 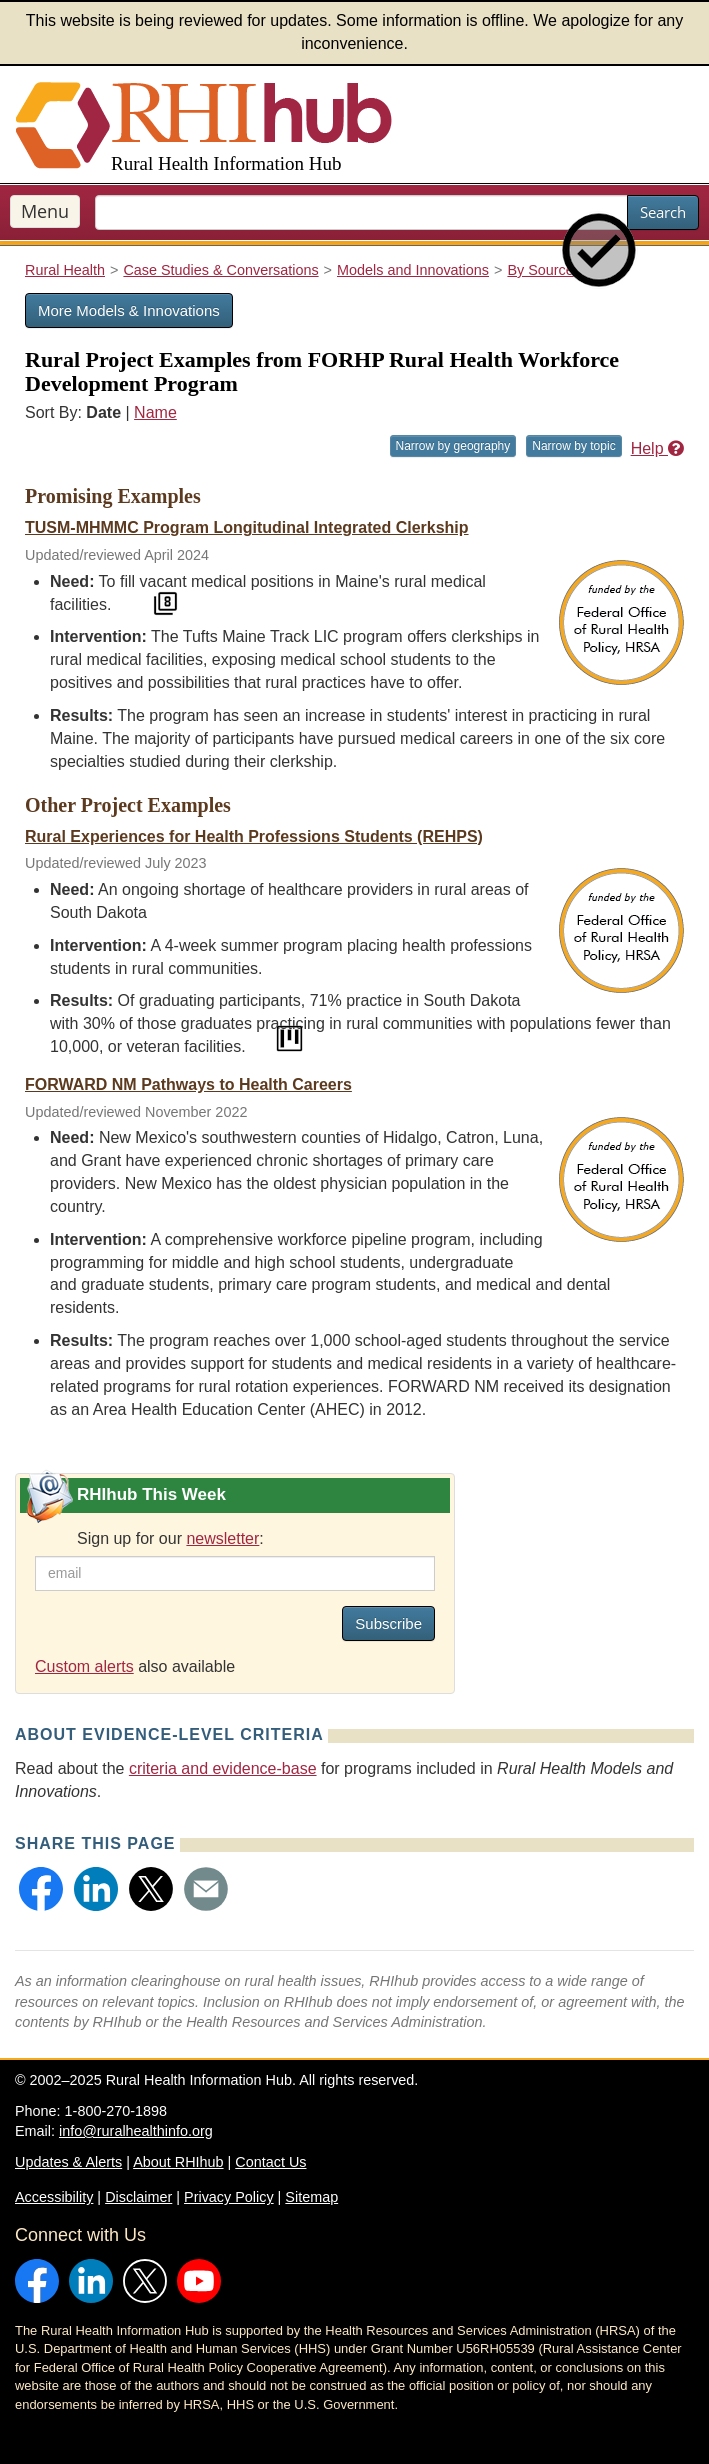 I want to click on open project panel, so click(x=289, y=1038).